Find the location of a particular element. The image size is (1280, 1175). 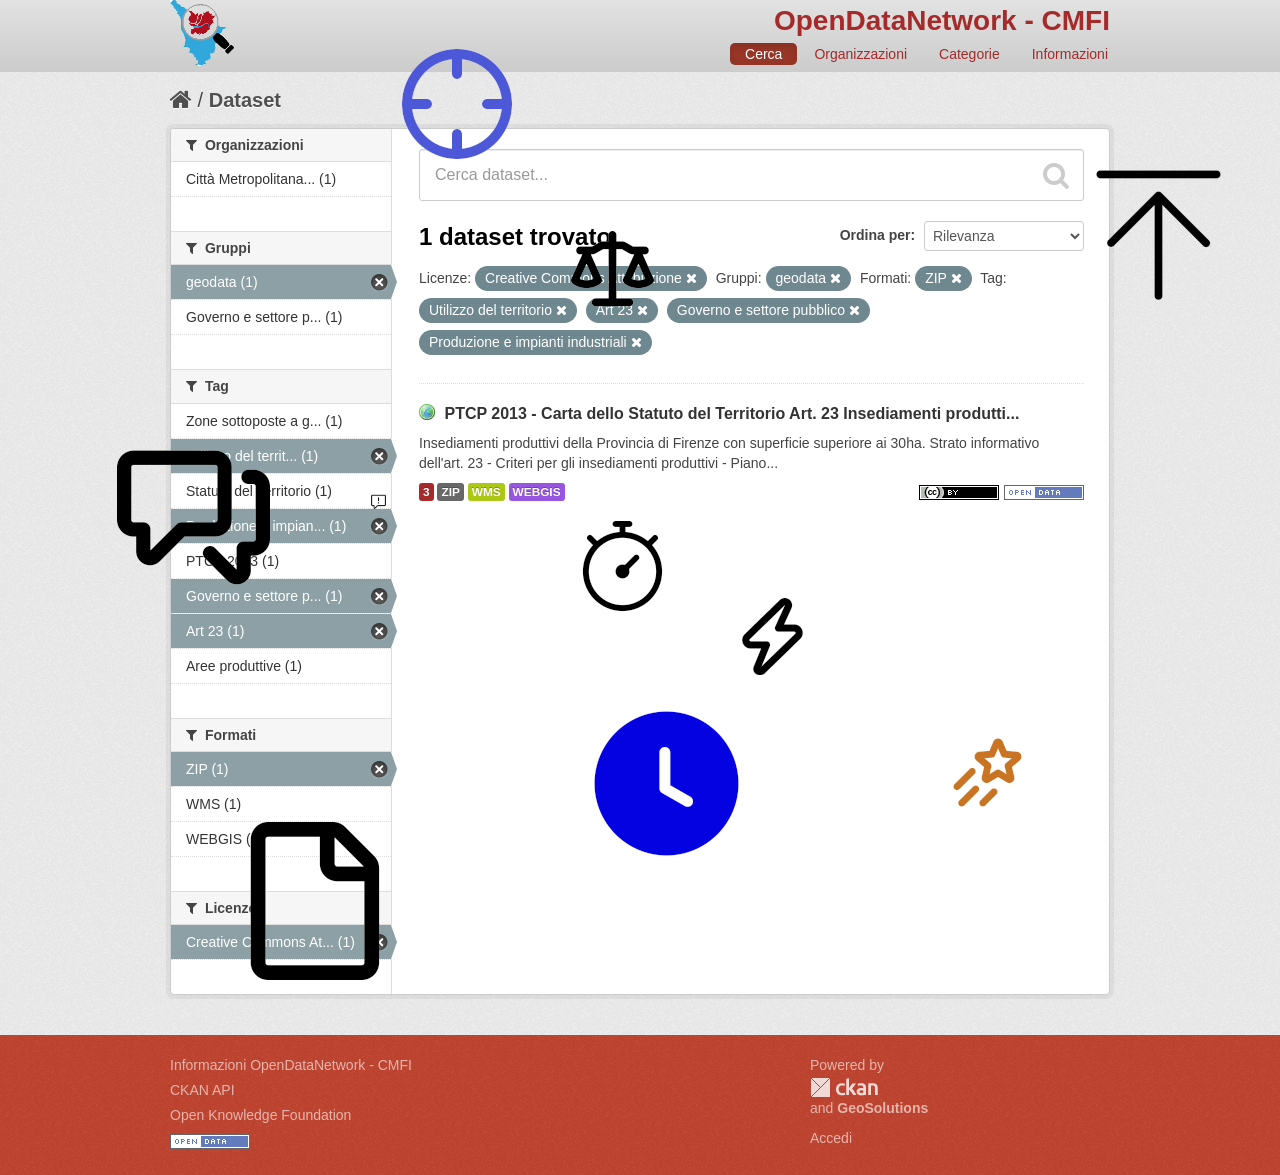

view license or legal information is located at coordinates (612, 272).